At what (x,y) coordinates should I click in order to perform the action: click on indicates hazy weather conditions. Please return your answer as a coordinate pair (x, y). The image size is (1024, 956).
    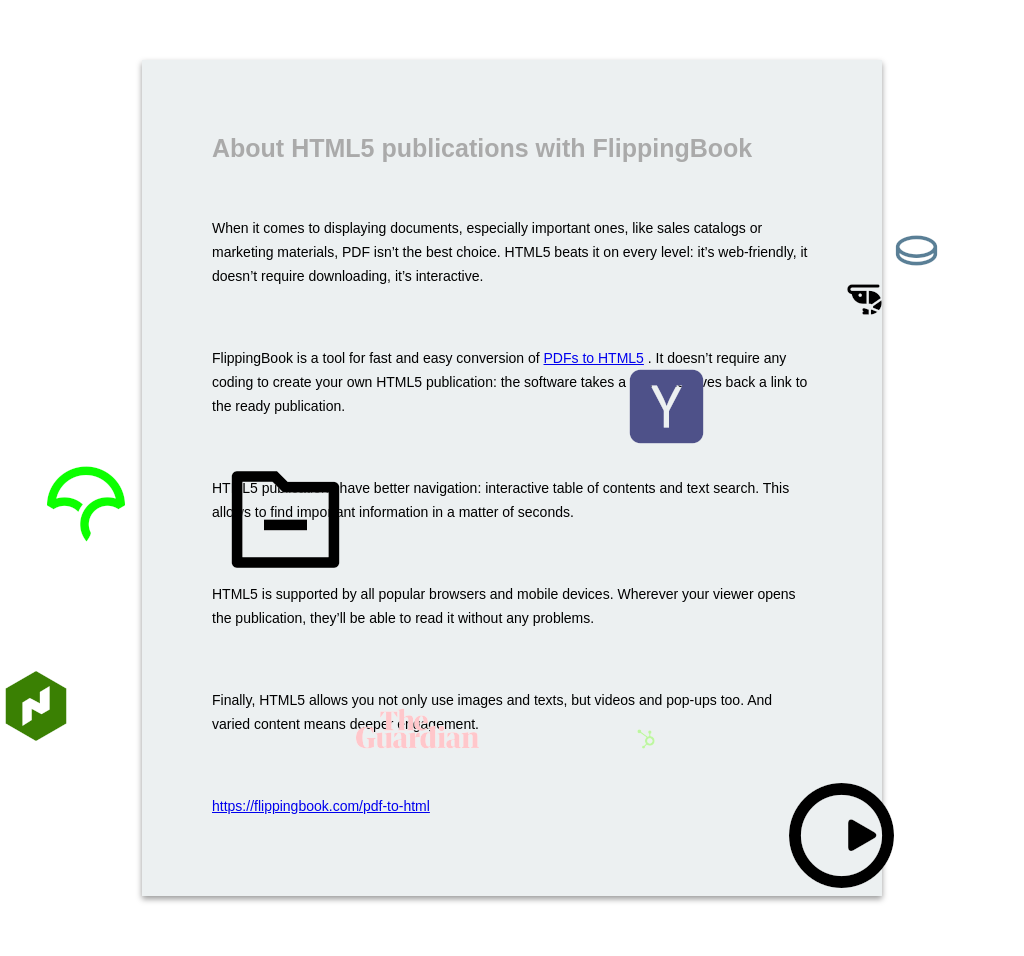
    Looking at the image, I should click on (87, 850).